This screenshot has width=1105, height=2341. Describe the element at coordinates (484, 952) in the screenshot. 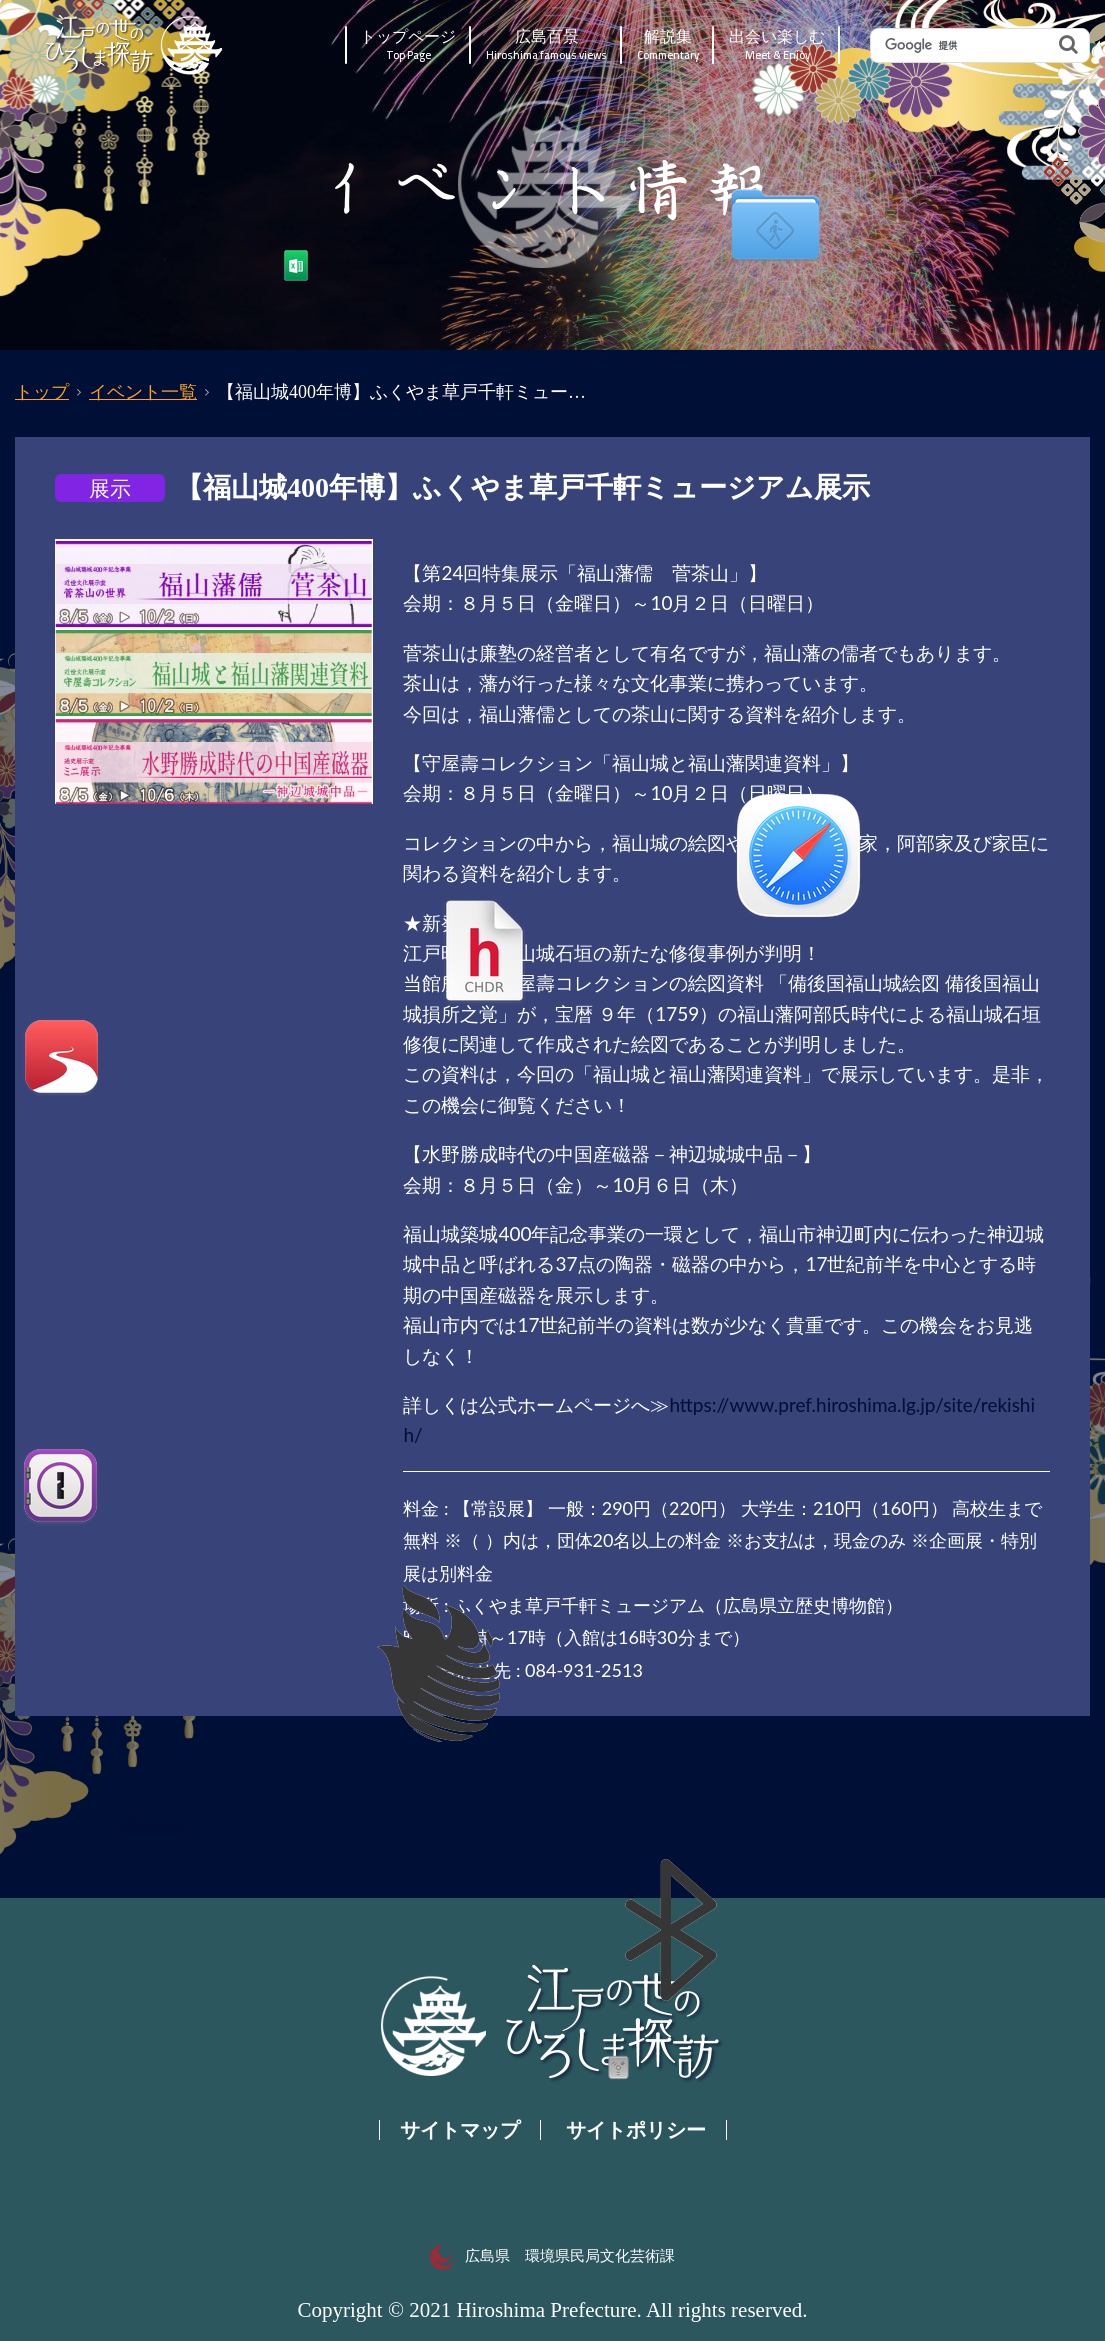

I see `a C/C++ header file (.h)` at that location.